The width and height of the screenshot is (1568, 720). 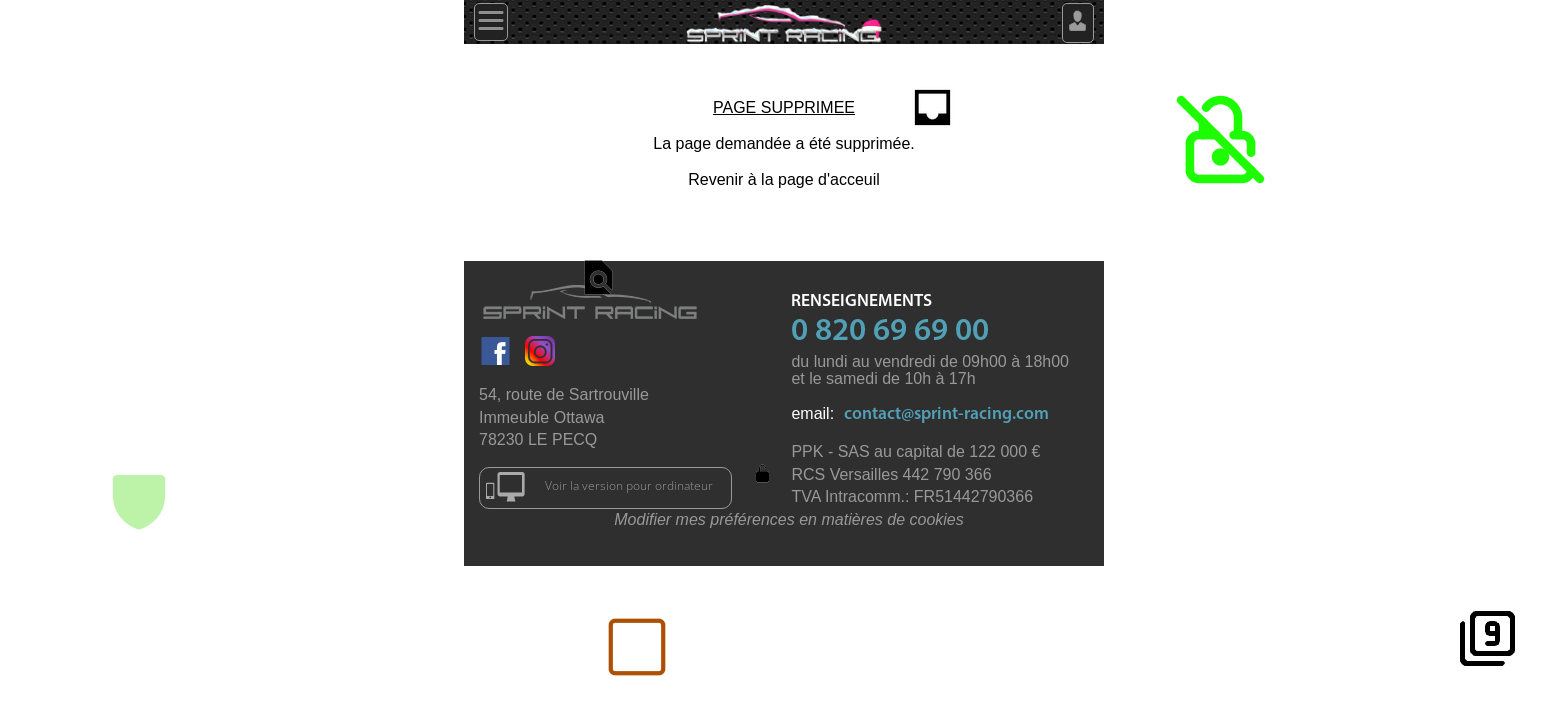 What do you see at coordinates (1220, 139) in the screenshot?
I see `unlock or disable security lock` at bounding box center [1220, 139].